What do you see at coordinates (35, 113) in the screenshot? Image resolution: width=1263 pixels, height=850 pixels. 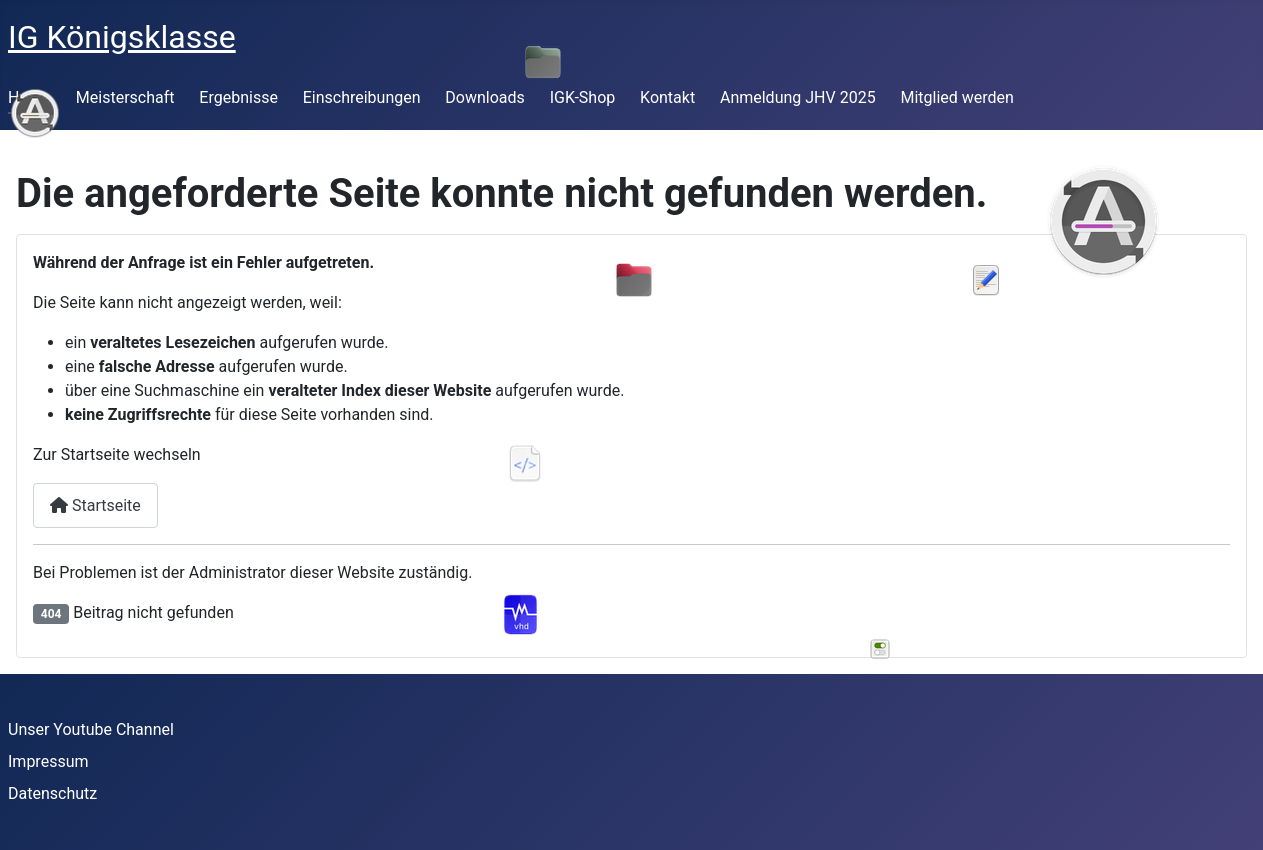 I see `open the software update manager` at bounding box center [35, 113].